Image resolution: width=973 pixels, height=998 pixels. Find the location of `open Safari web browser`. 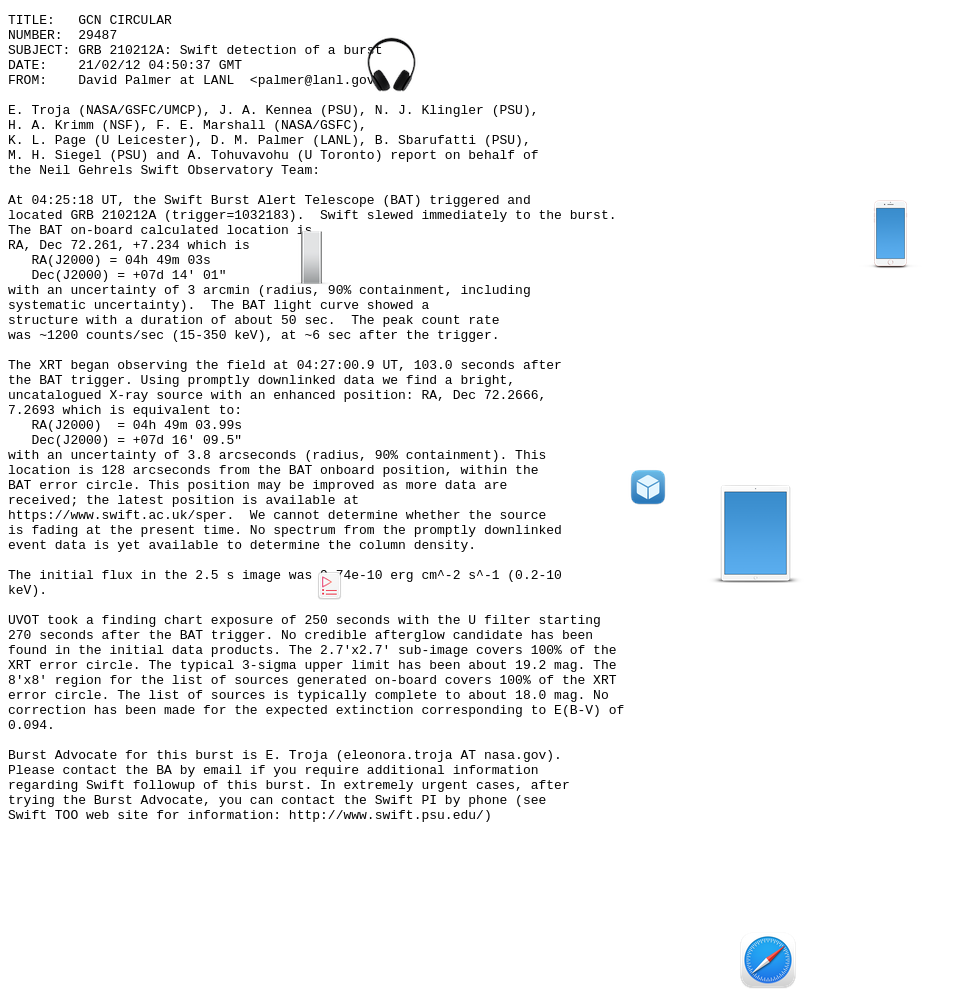

open Safari web browser is located at coordinates (768, 960).